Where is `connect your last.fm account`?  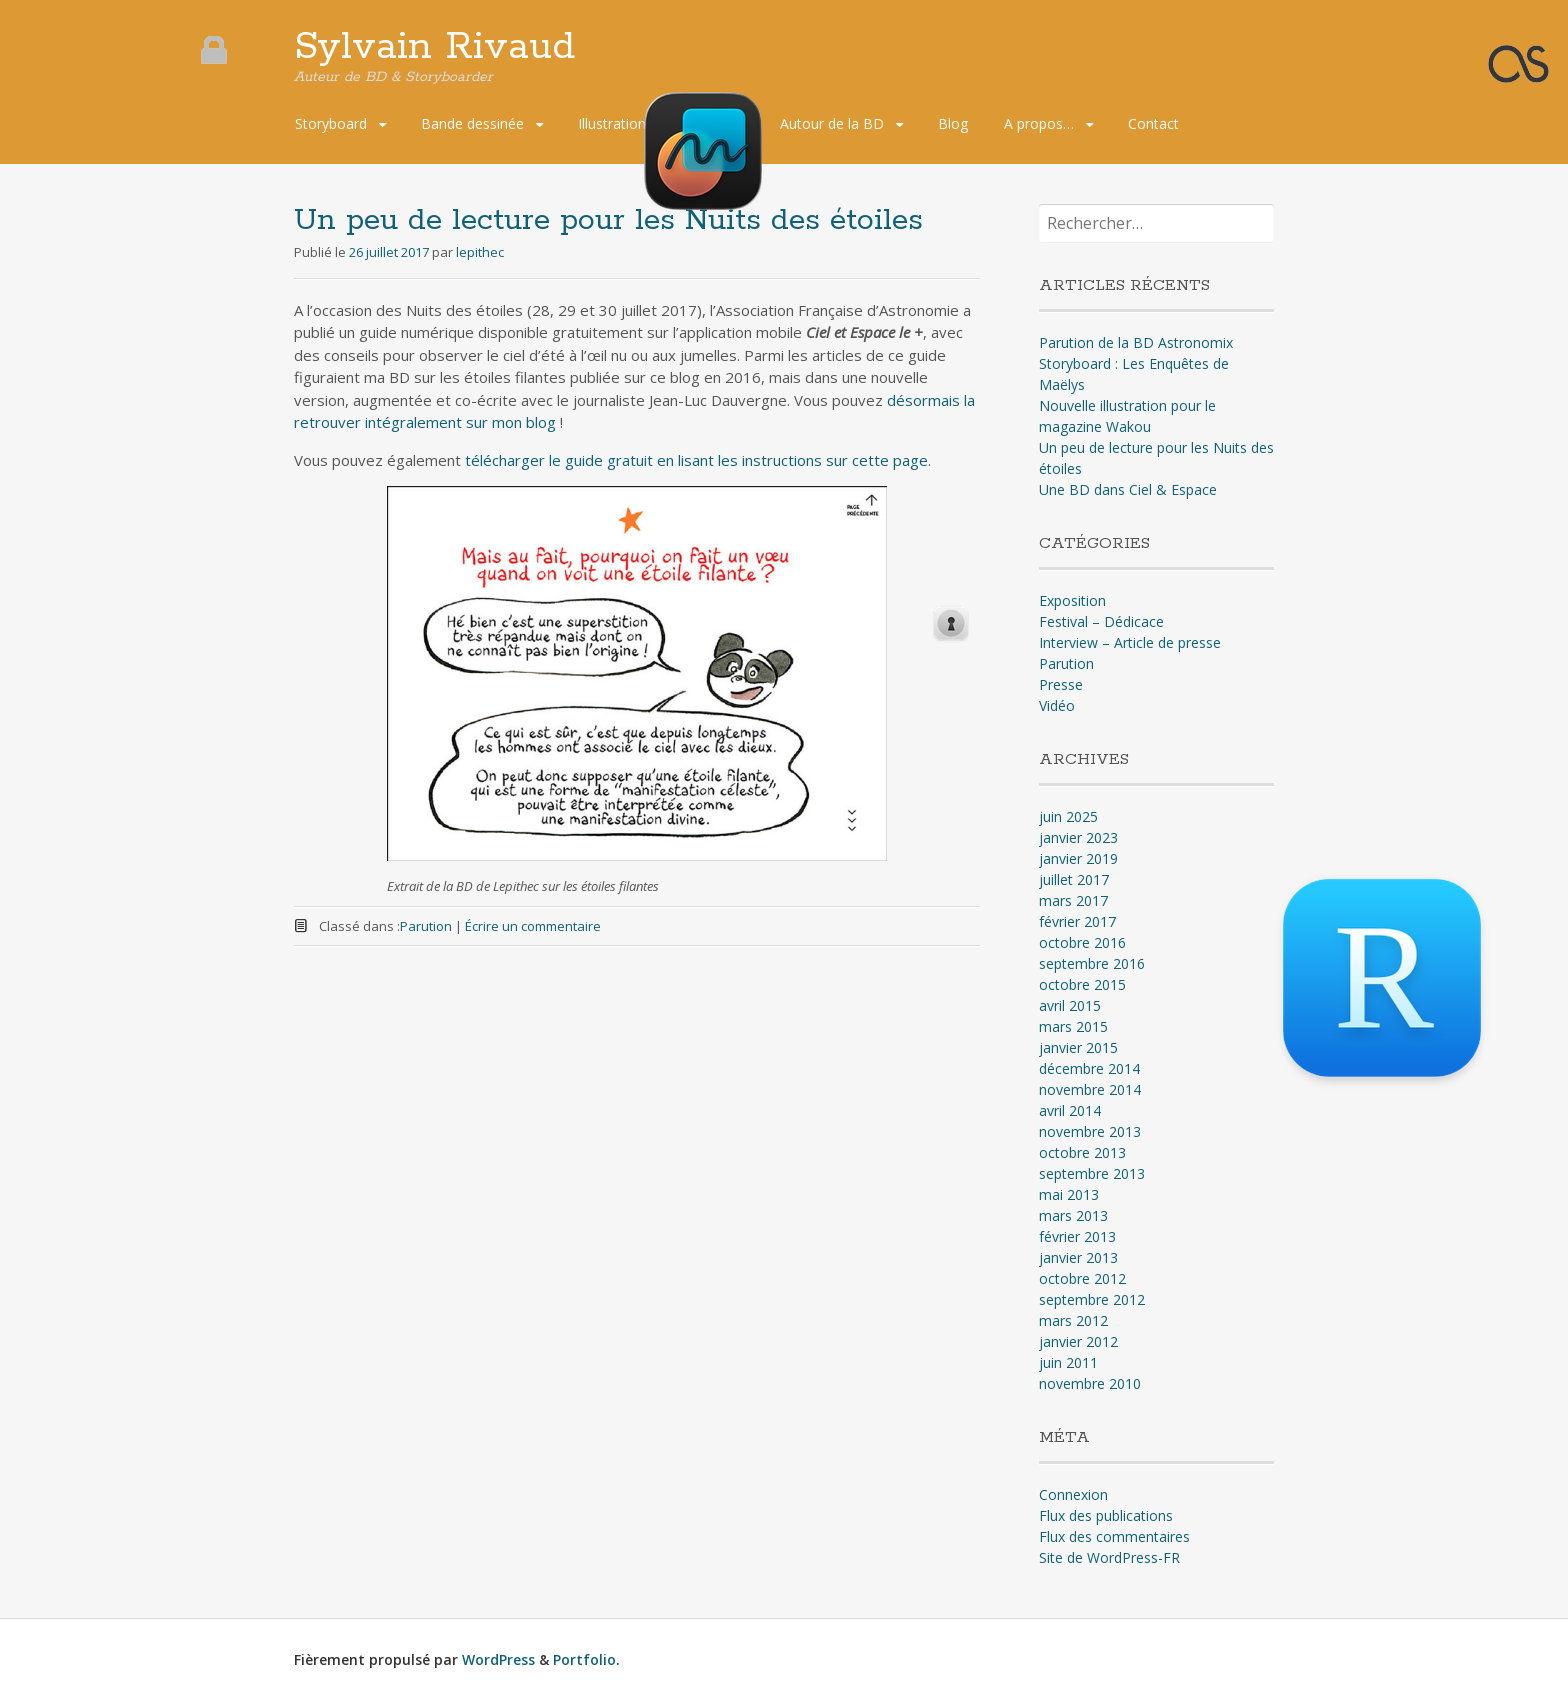 connect your last.fm account is located at coordinates (1518, 59).